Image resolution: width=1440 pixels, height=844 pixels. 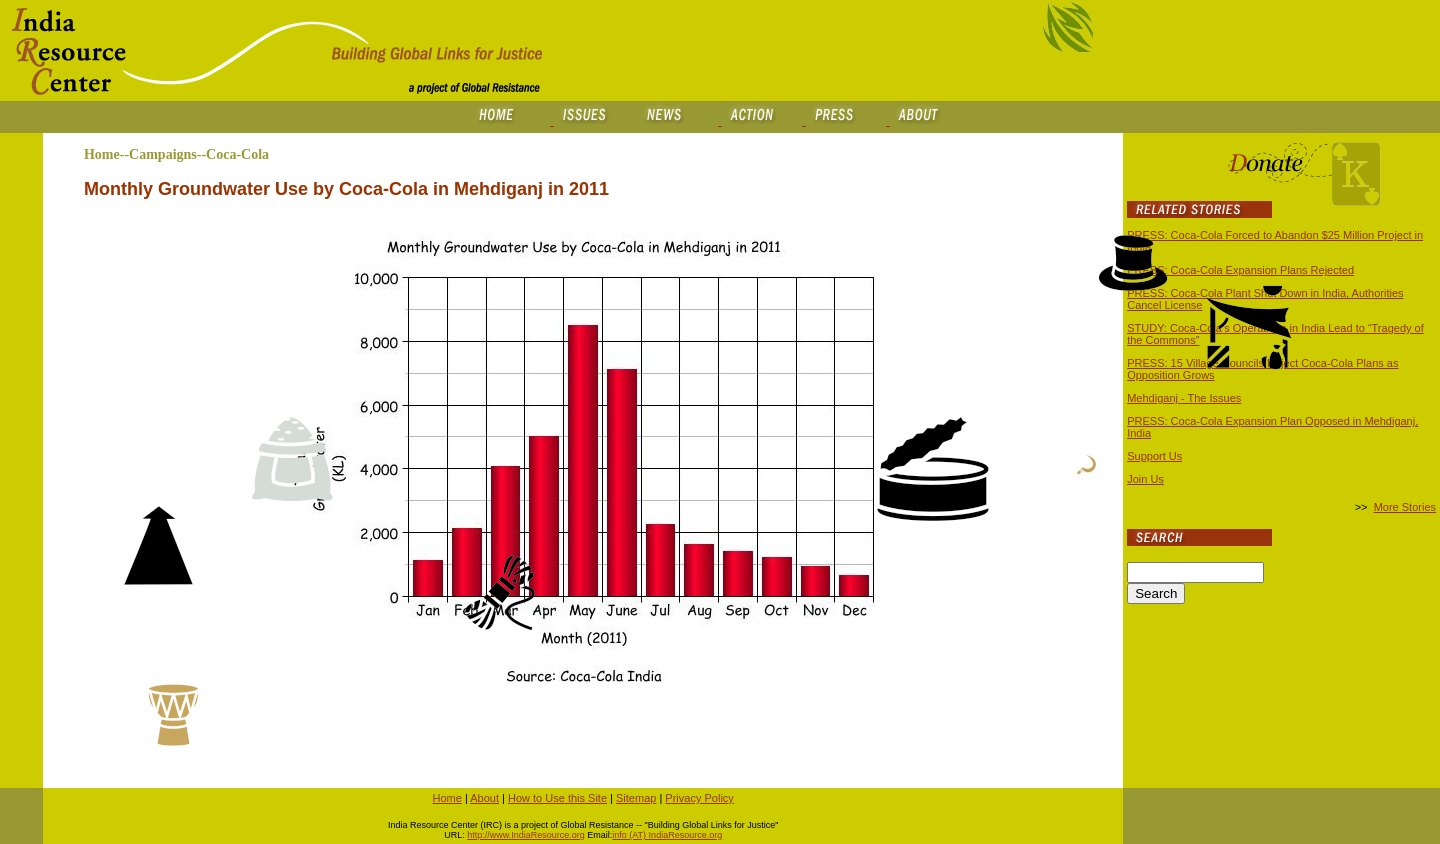 What do you see at coordinates (173, 713) in the screenshot?
I see `select djembe or african drum instrument` at bounding box center [173, 713].